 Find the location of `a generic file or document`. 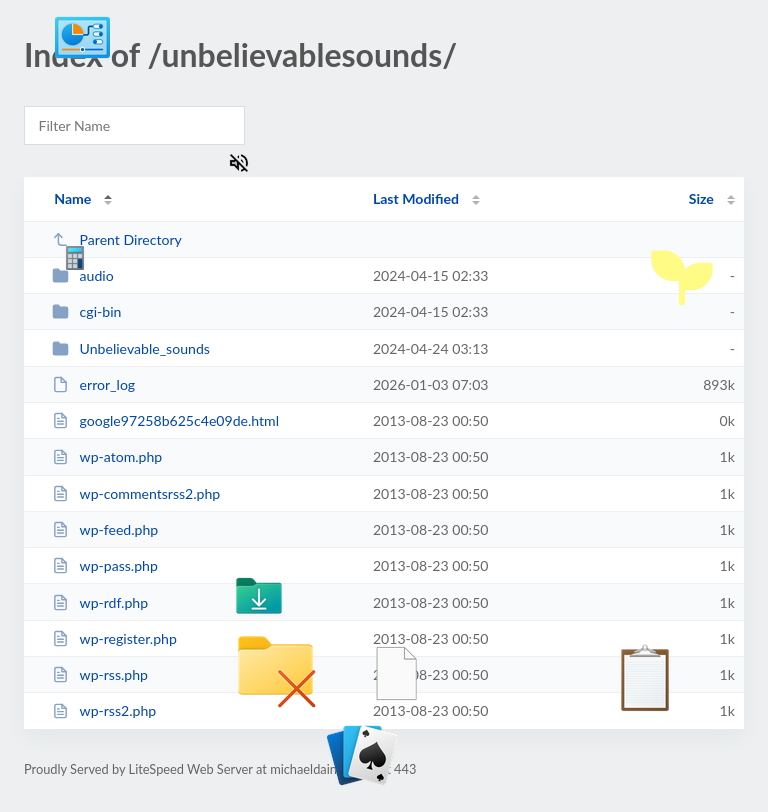

a generic file or document is located at coordinates (396, 673).